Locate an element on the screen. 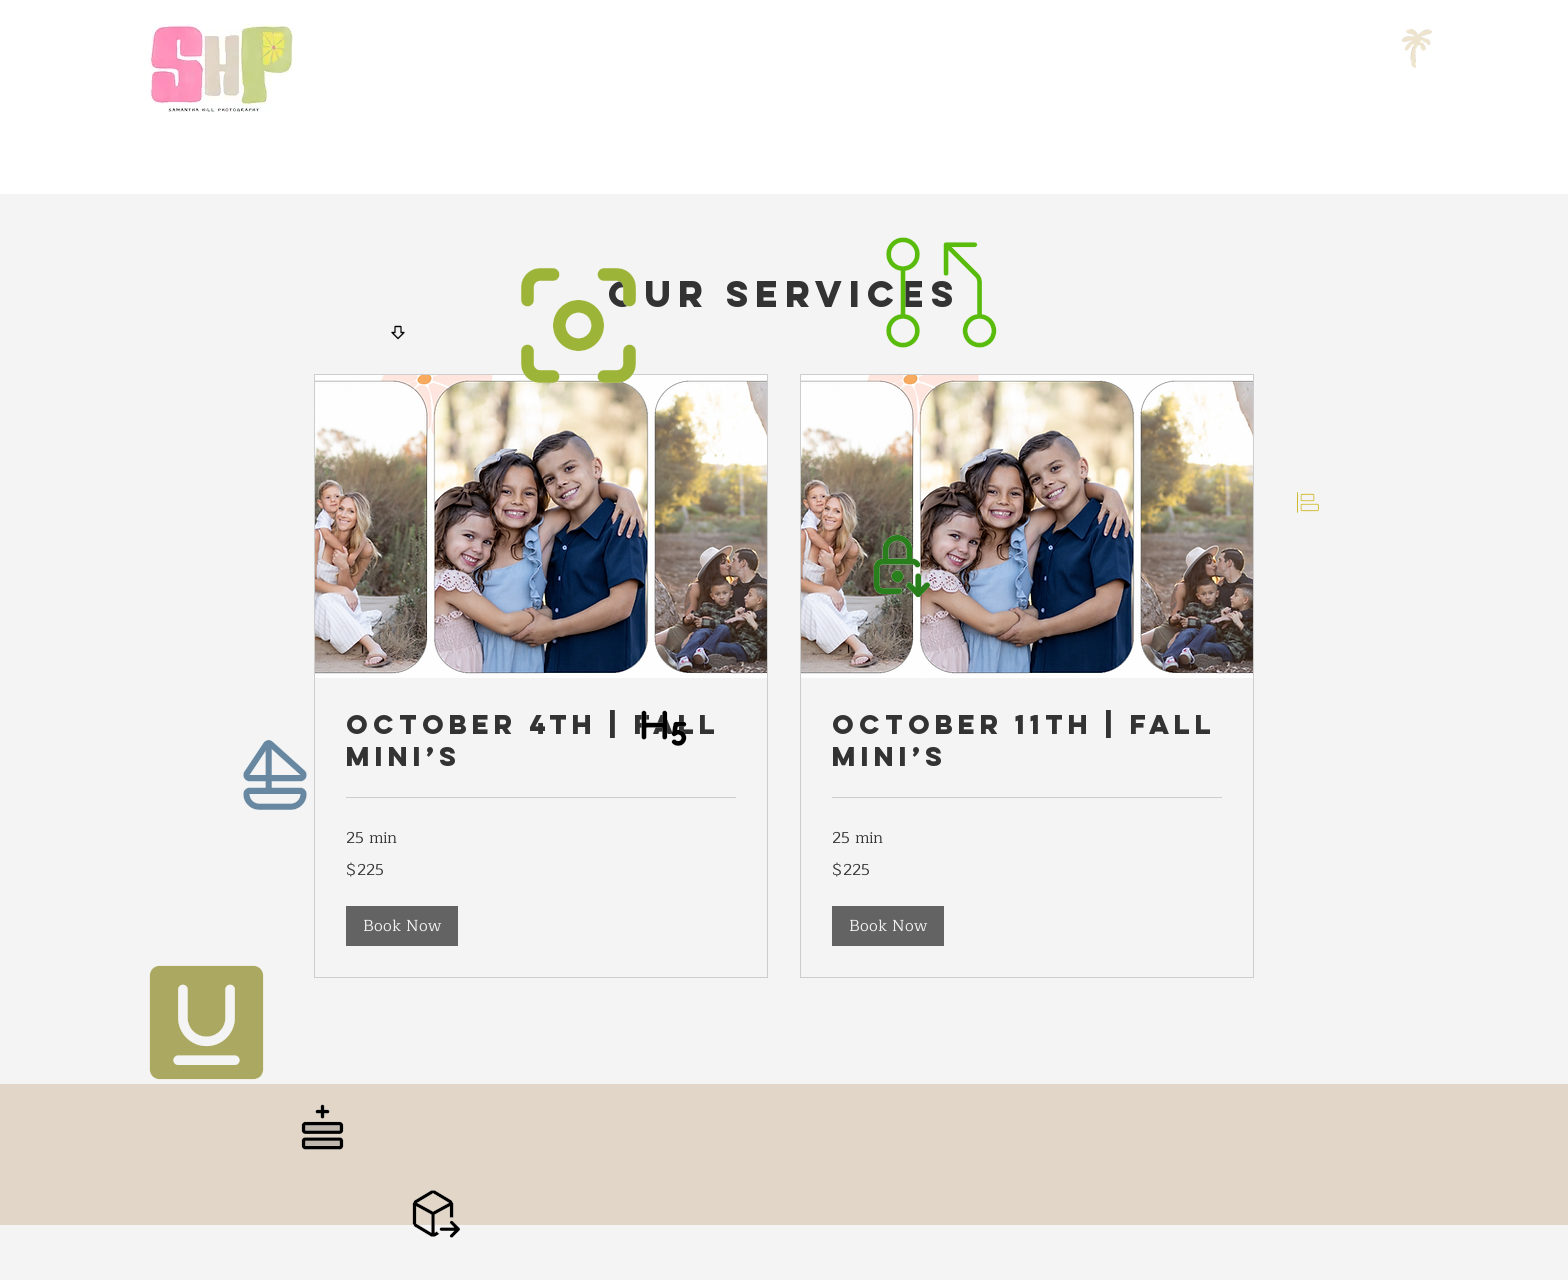 Image resolution: width=1568 pixels, height=1280 pixels. access sailing or boating features is located at coordinates (275, 775).